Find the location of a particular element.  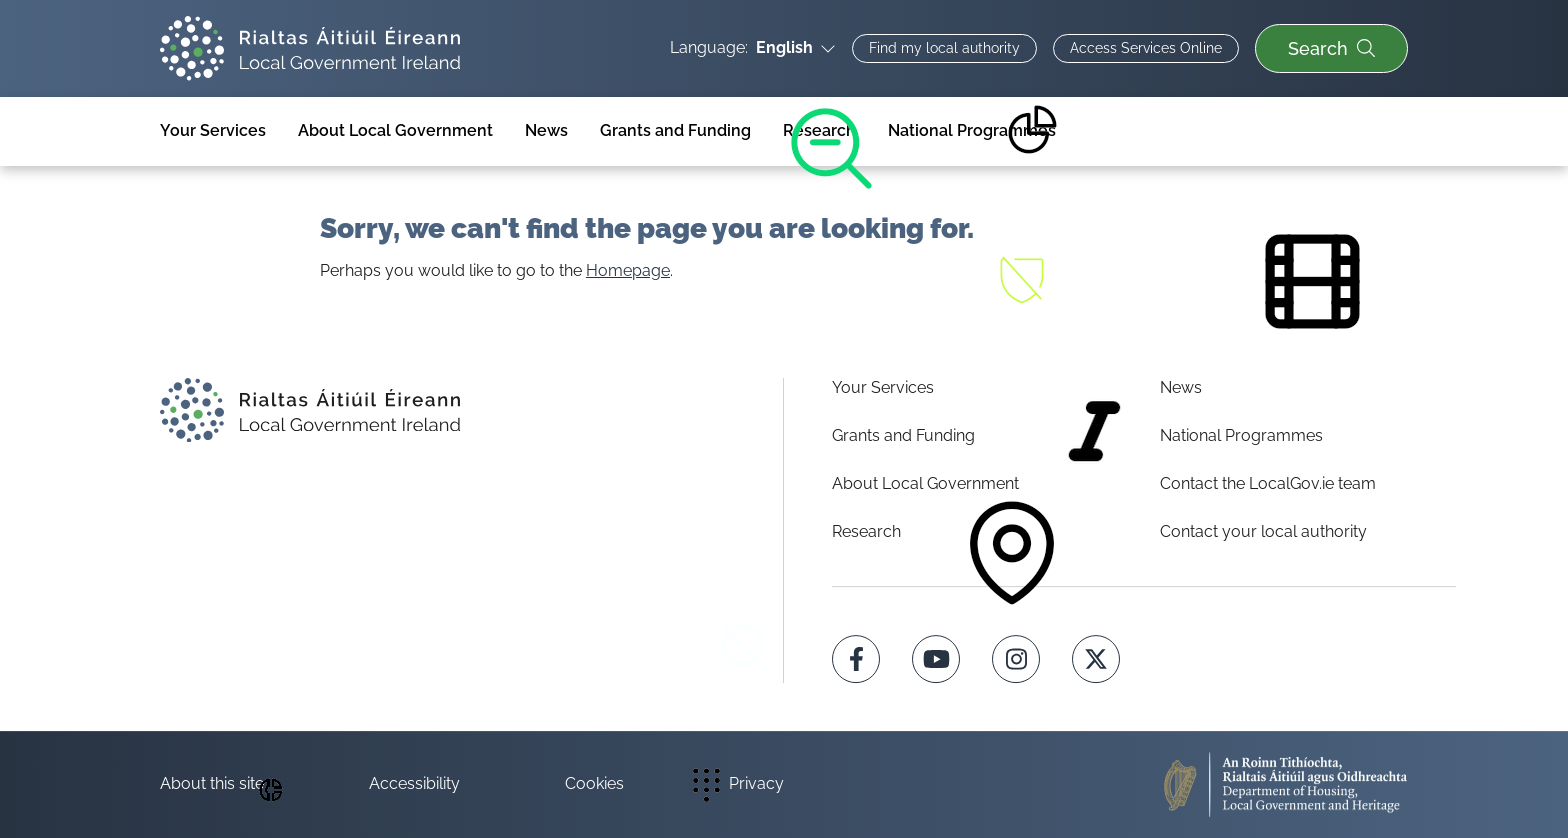

open numeric keypad for input is located at coordinates (706, 784).